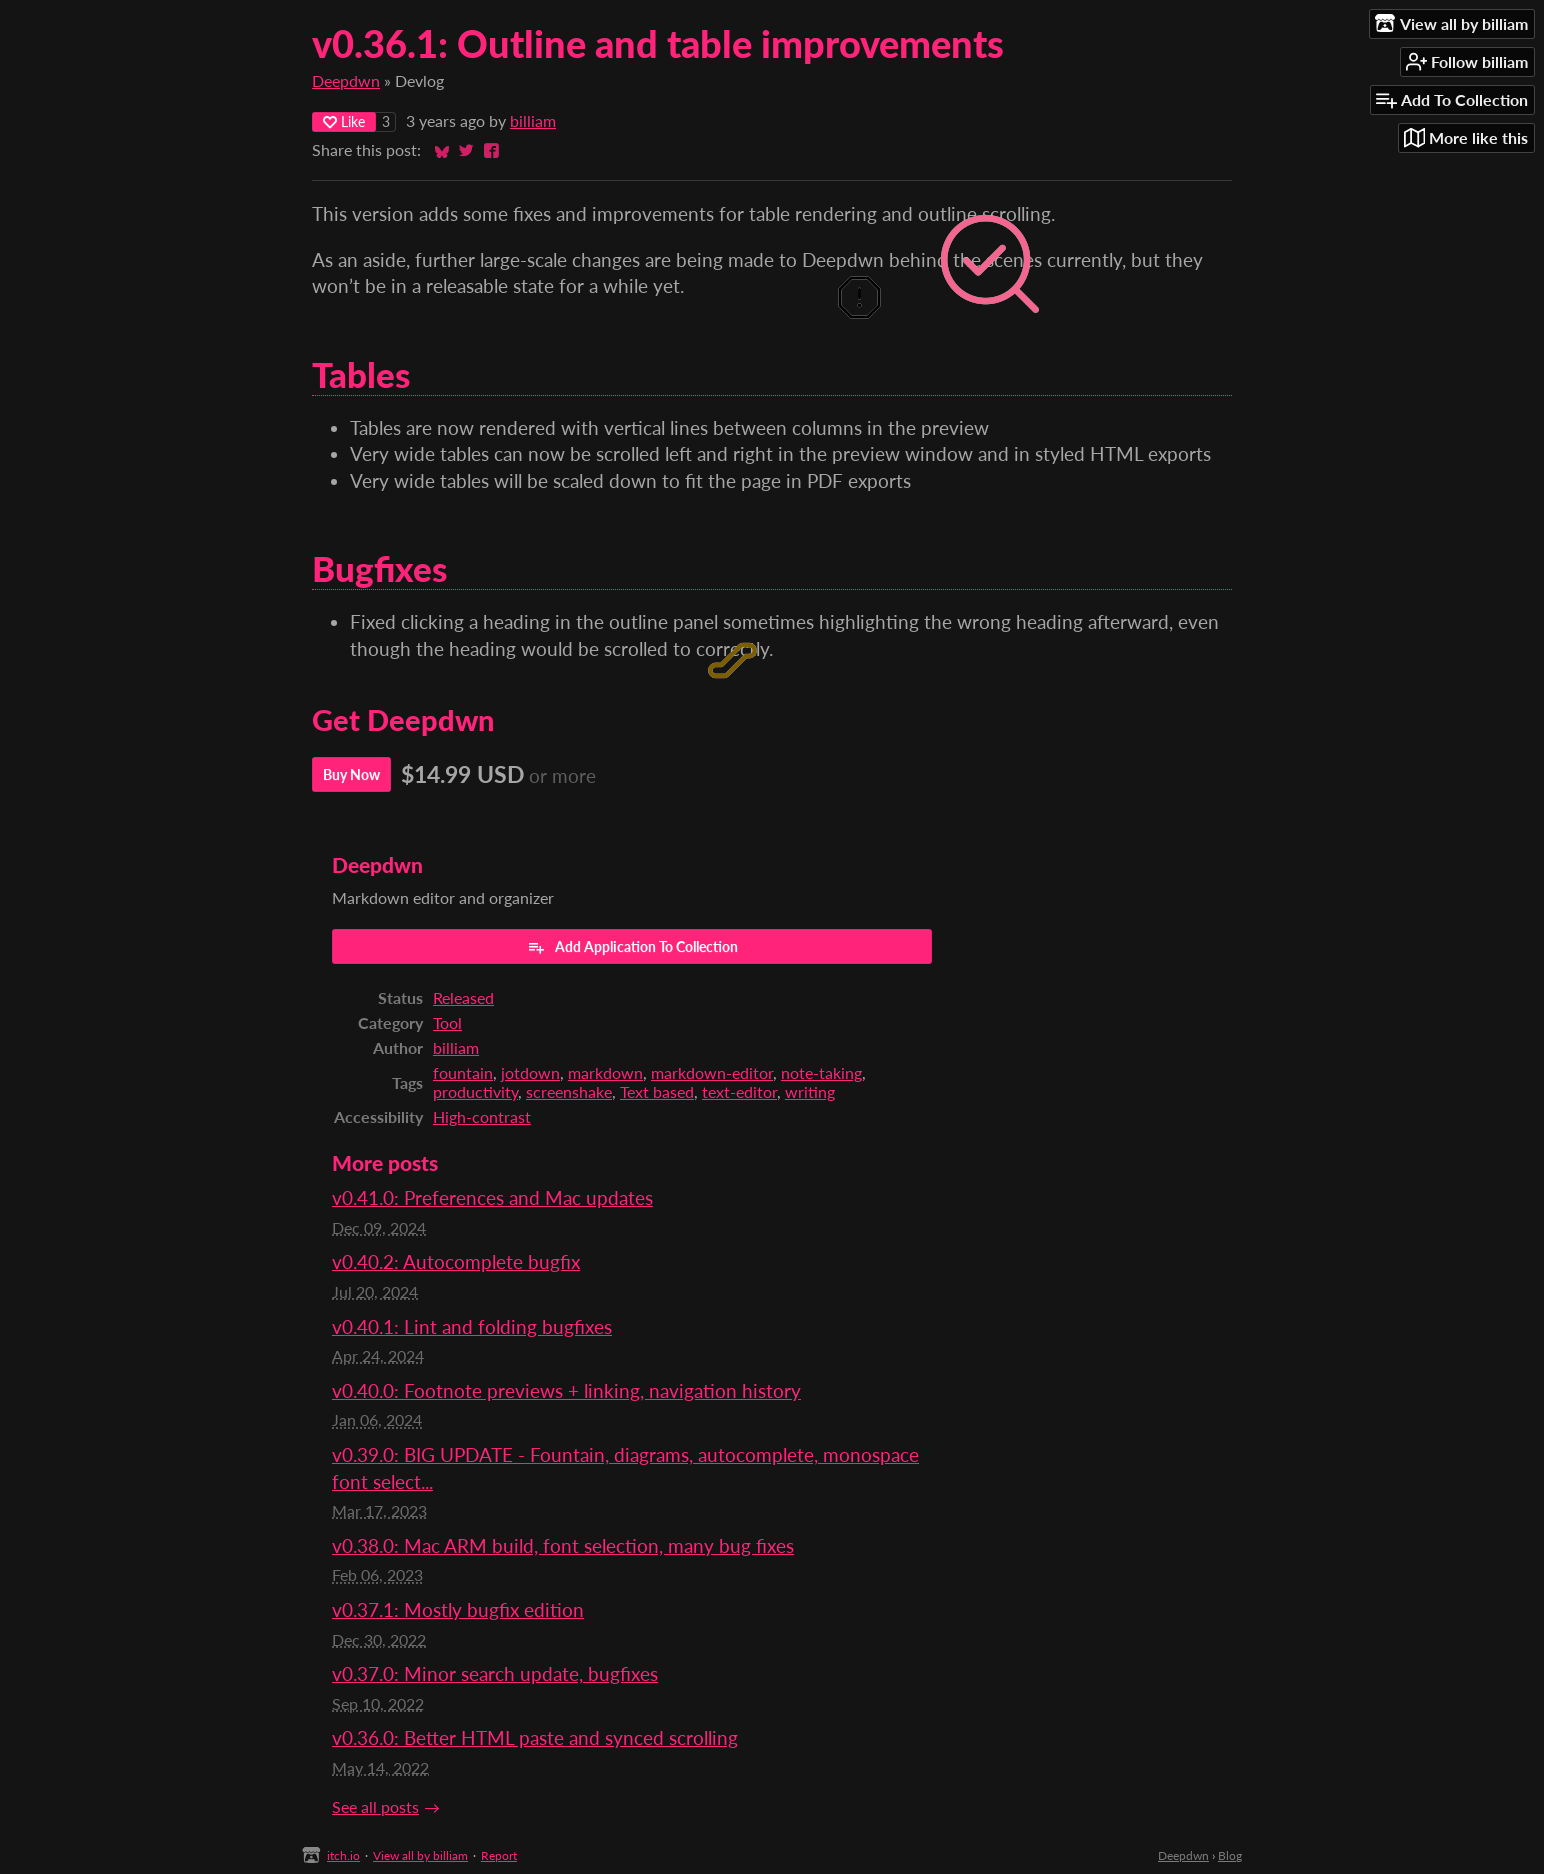 Image resolution: width=1544 pixels, height=1874 pixels. Describe the element at coordinates (732, 660) in the screenshot. I see `indicates escalator location in a building or transit map` at that location.